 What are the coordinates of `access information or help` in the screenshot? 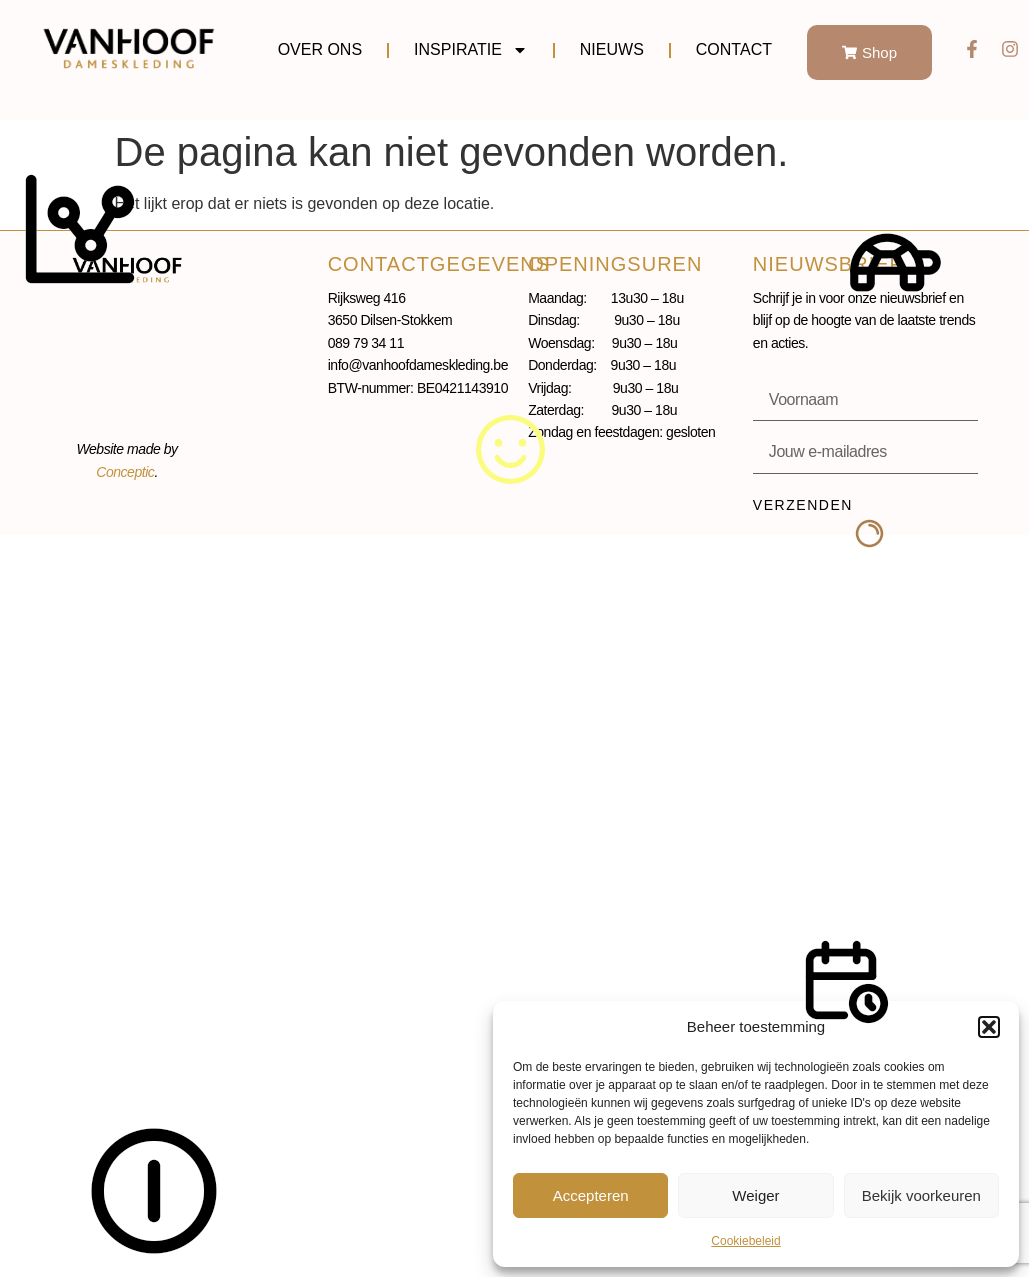 It's located at (154, 1191).